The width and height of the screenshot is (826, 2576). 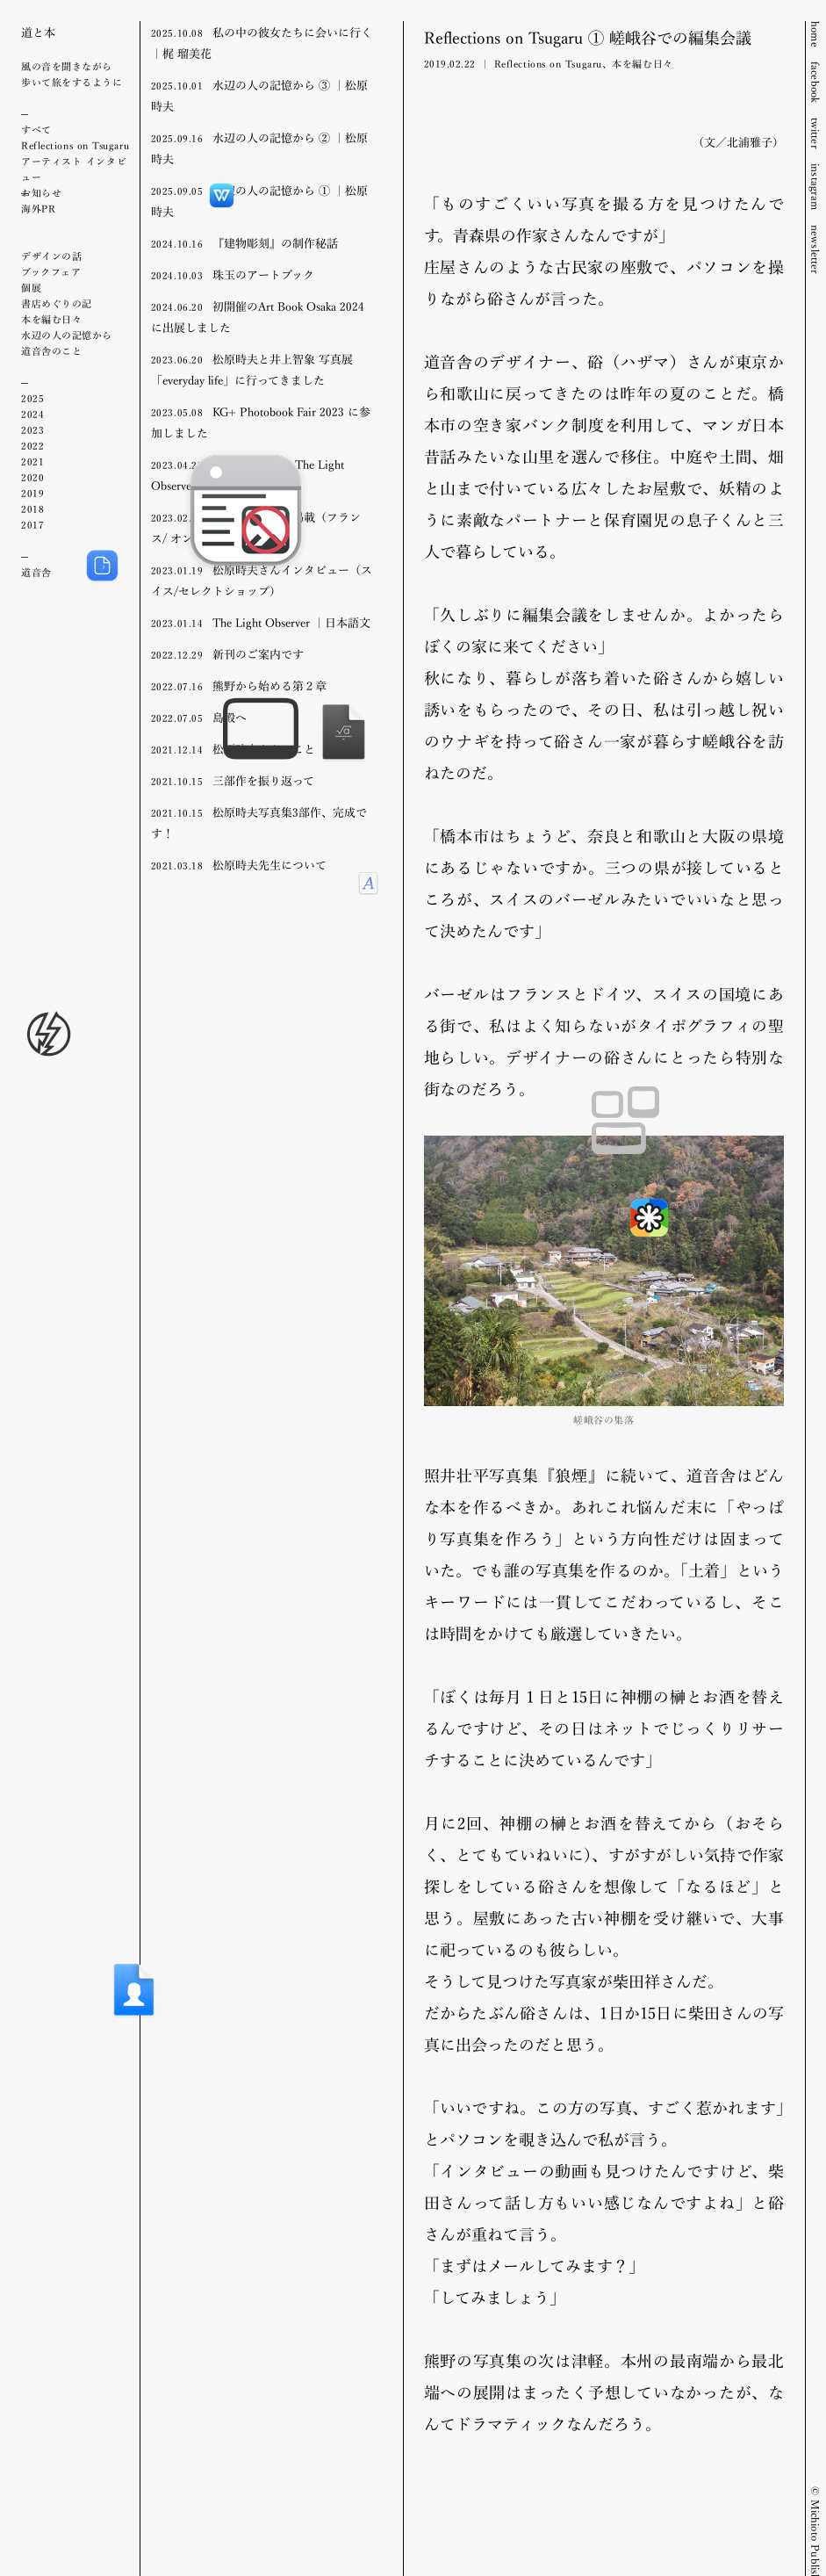 What do you see at coordinates (261, 726) in the screenshot?
I see `open the photos or gallery app` at bounding box center [261, 726].